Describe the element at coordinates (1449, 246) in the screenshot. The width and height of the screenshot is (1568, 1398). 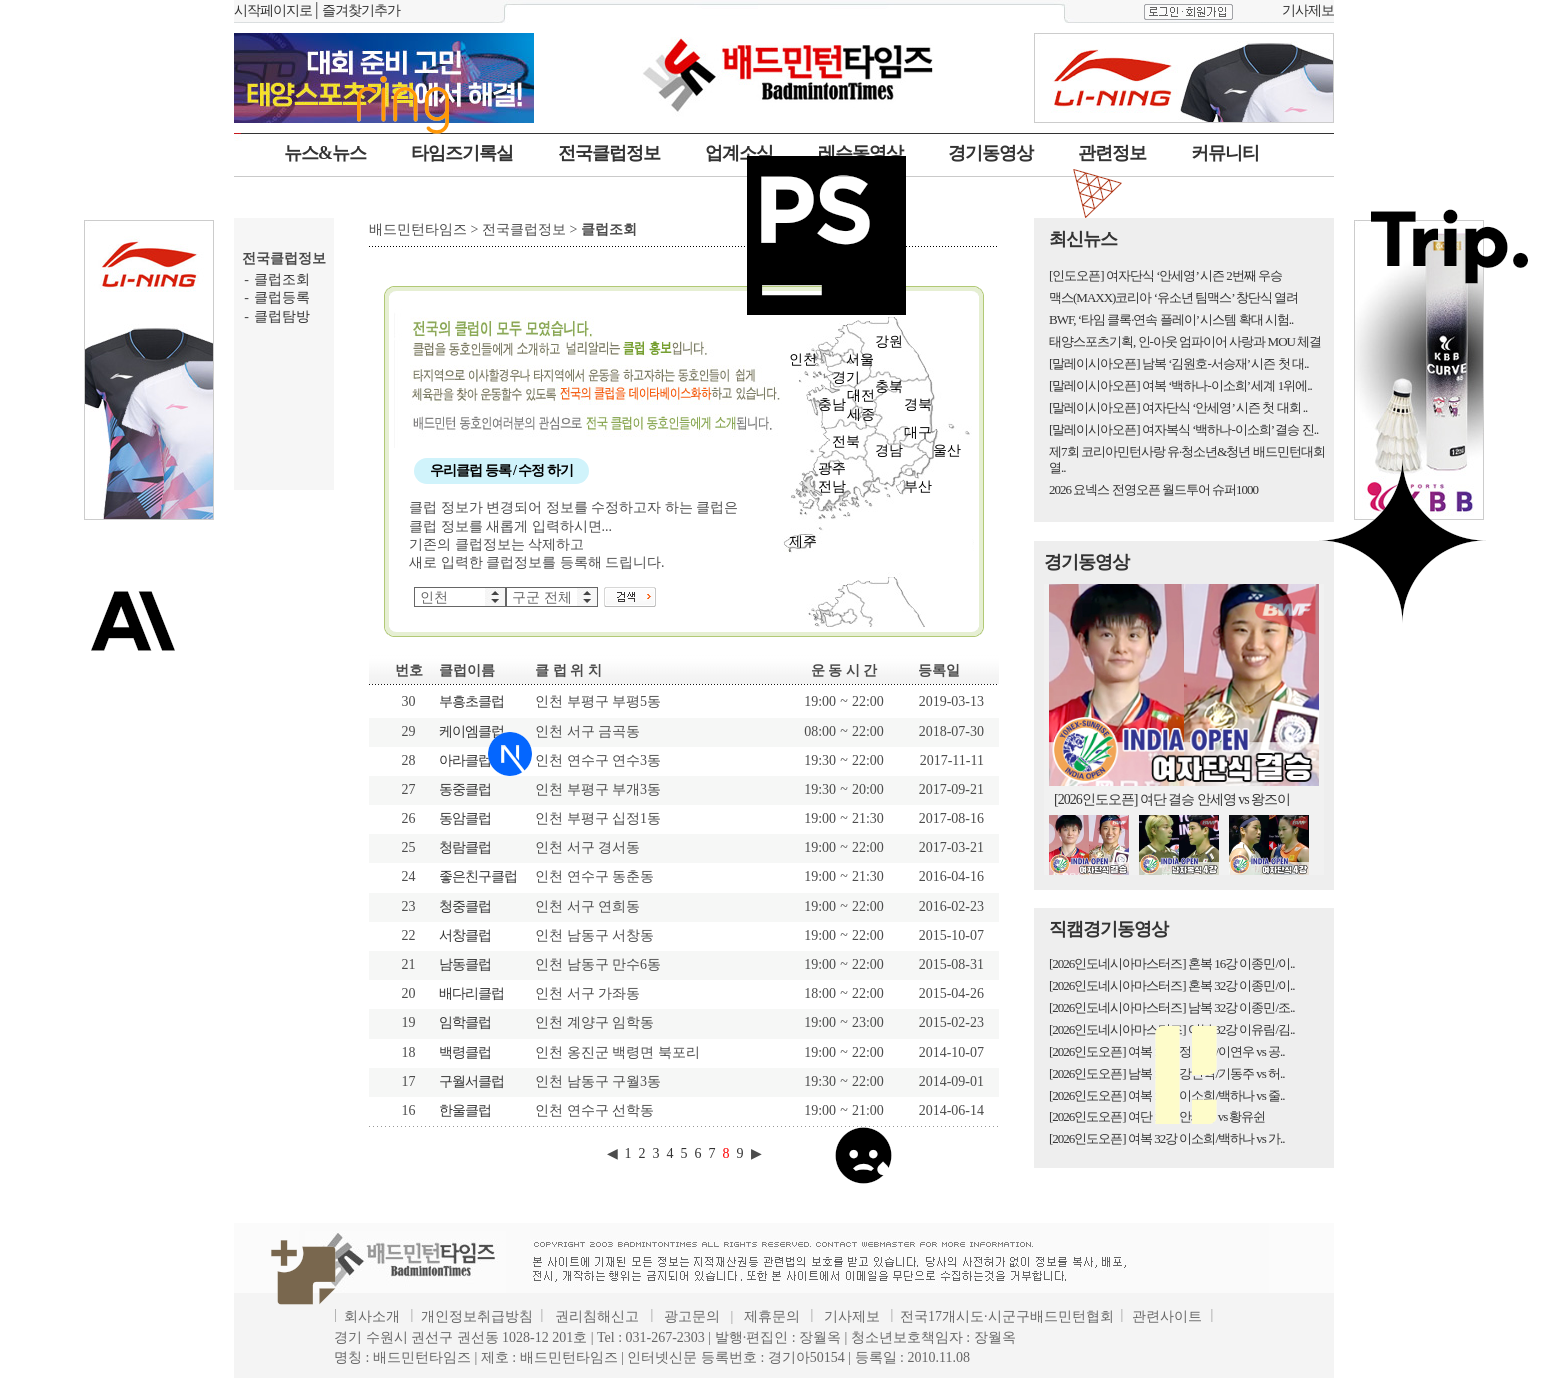
I see `open the Trip.com app` at that location.